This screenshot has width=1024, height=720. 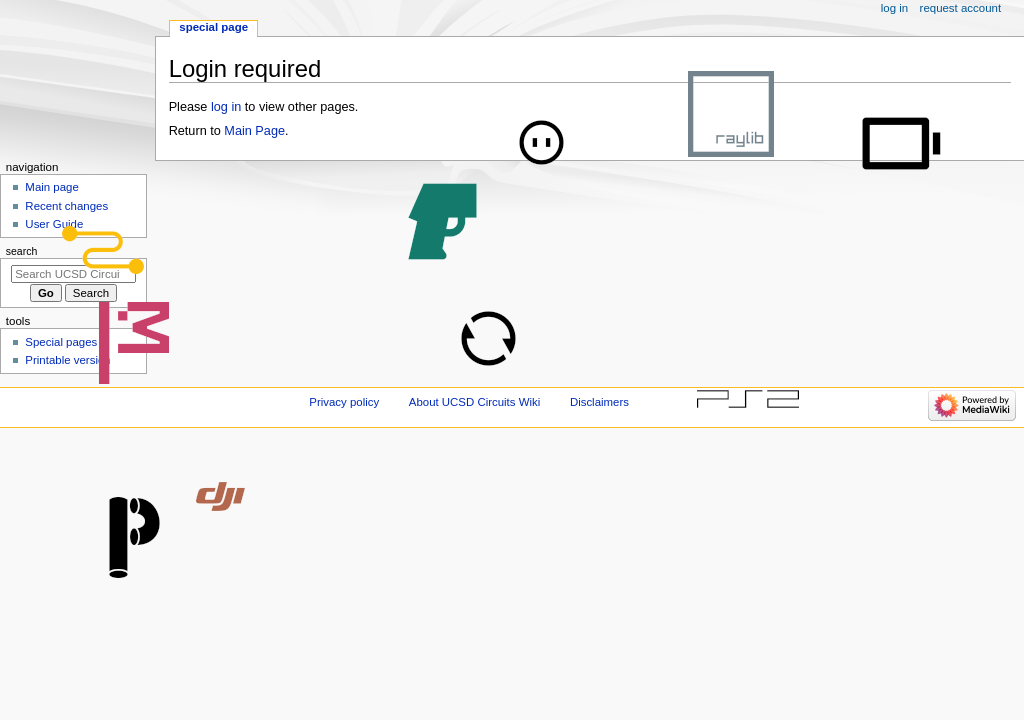 What do you see at coordinates (134, 343) in the screenshot?
I see `mozilla corporation logo` at bounding box center [134, 343].